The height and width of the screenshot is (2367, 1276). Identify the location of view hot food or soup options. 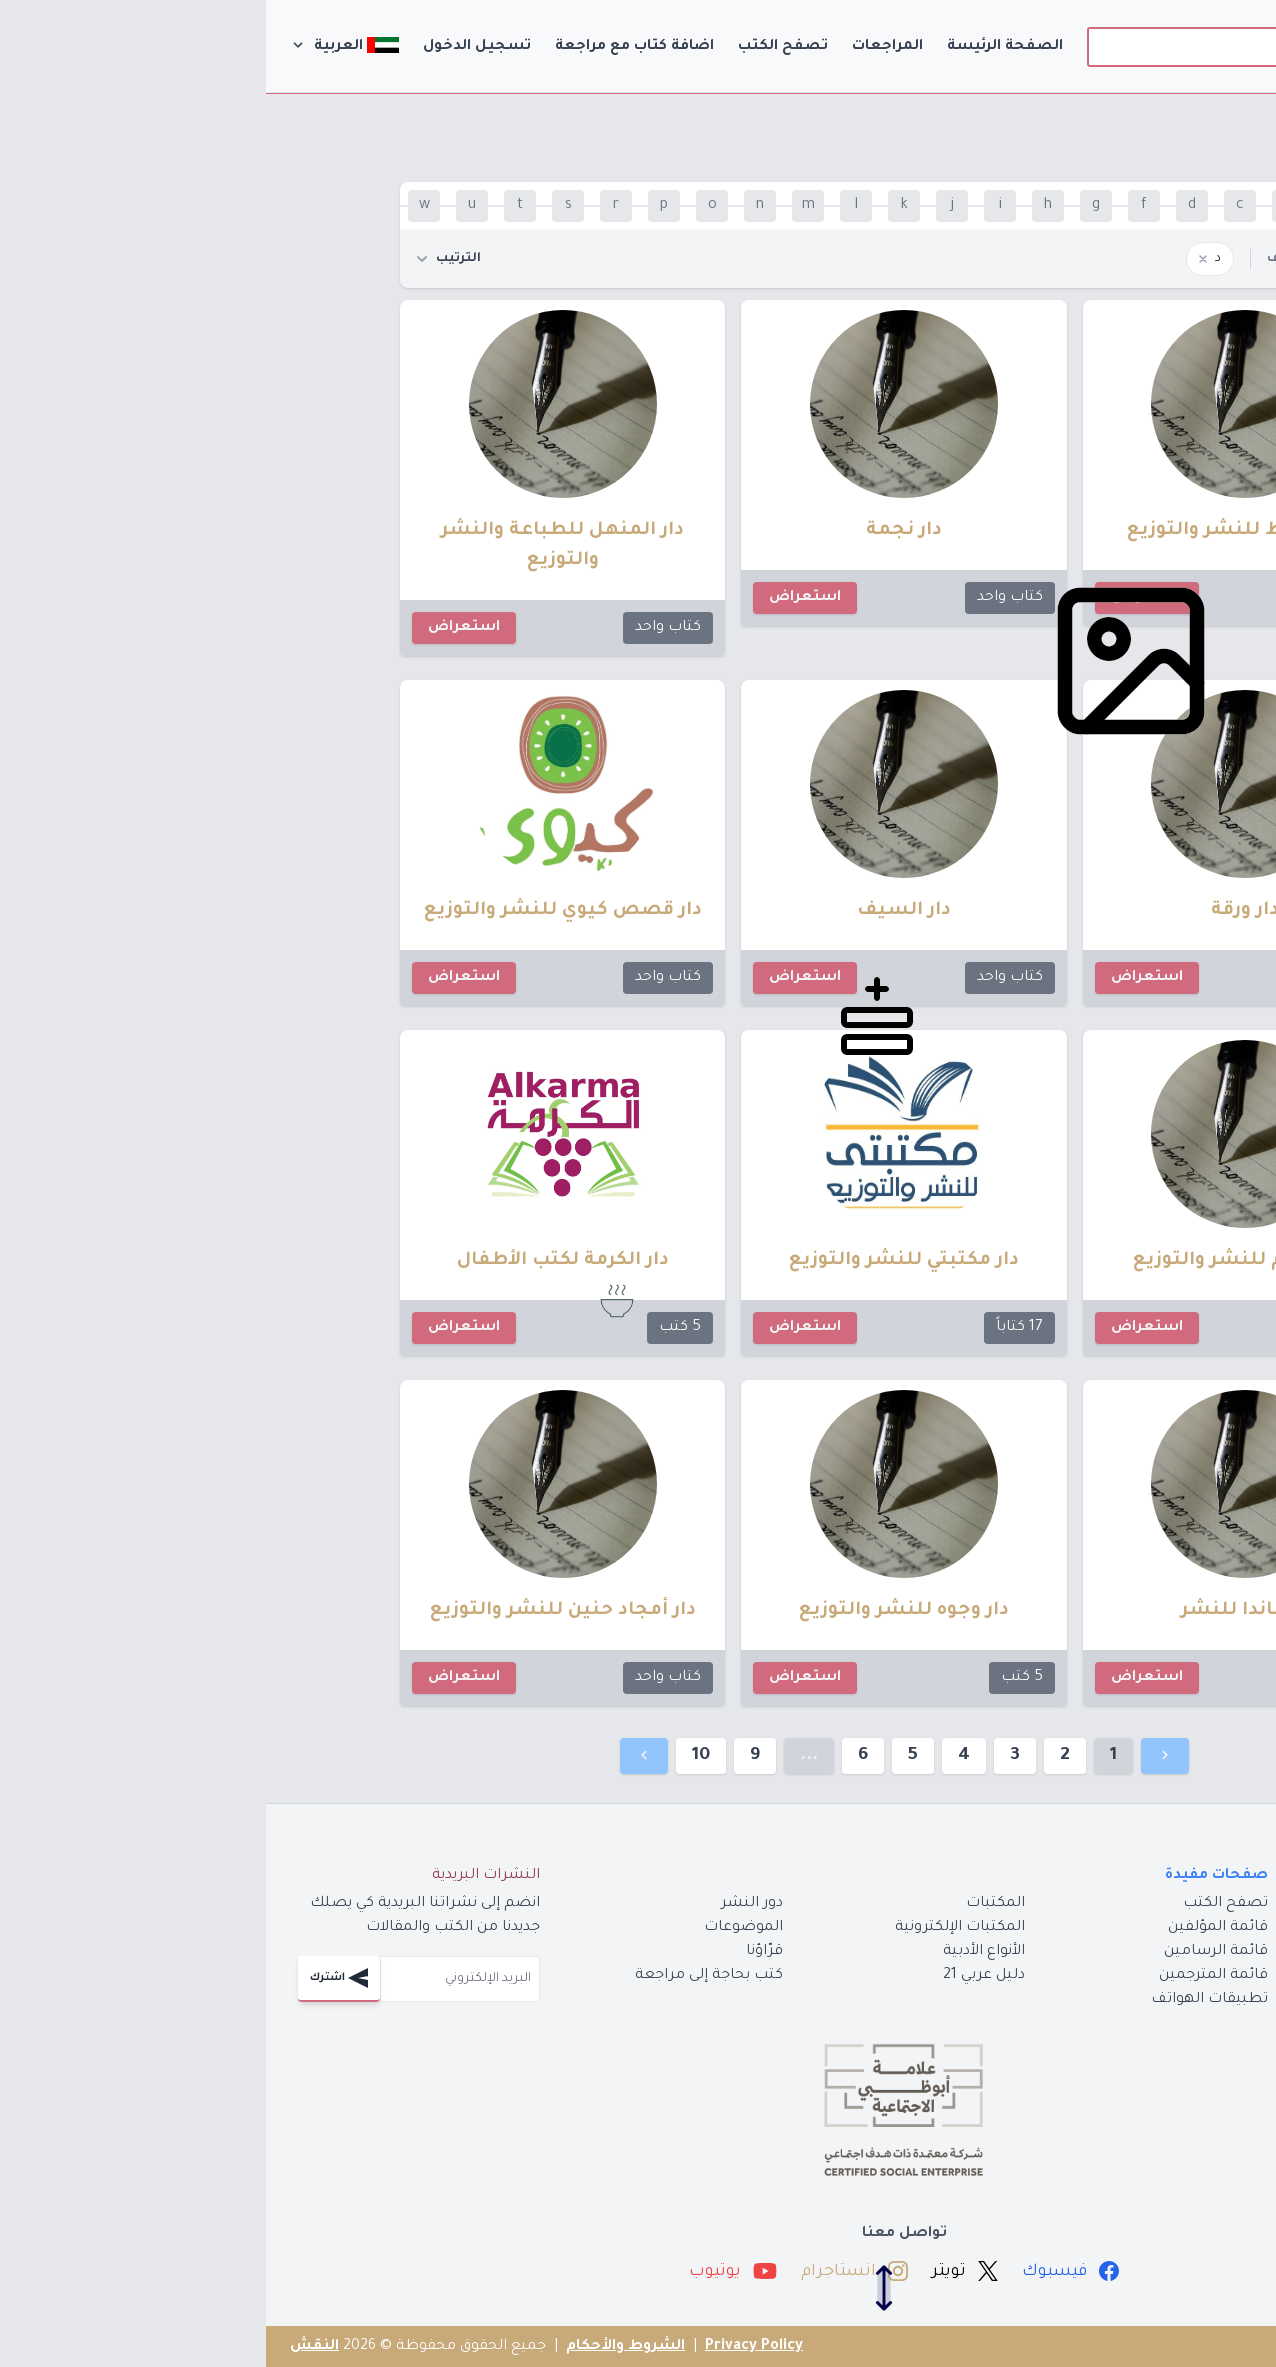
(617, 1301).